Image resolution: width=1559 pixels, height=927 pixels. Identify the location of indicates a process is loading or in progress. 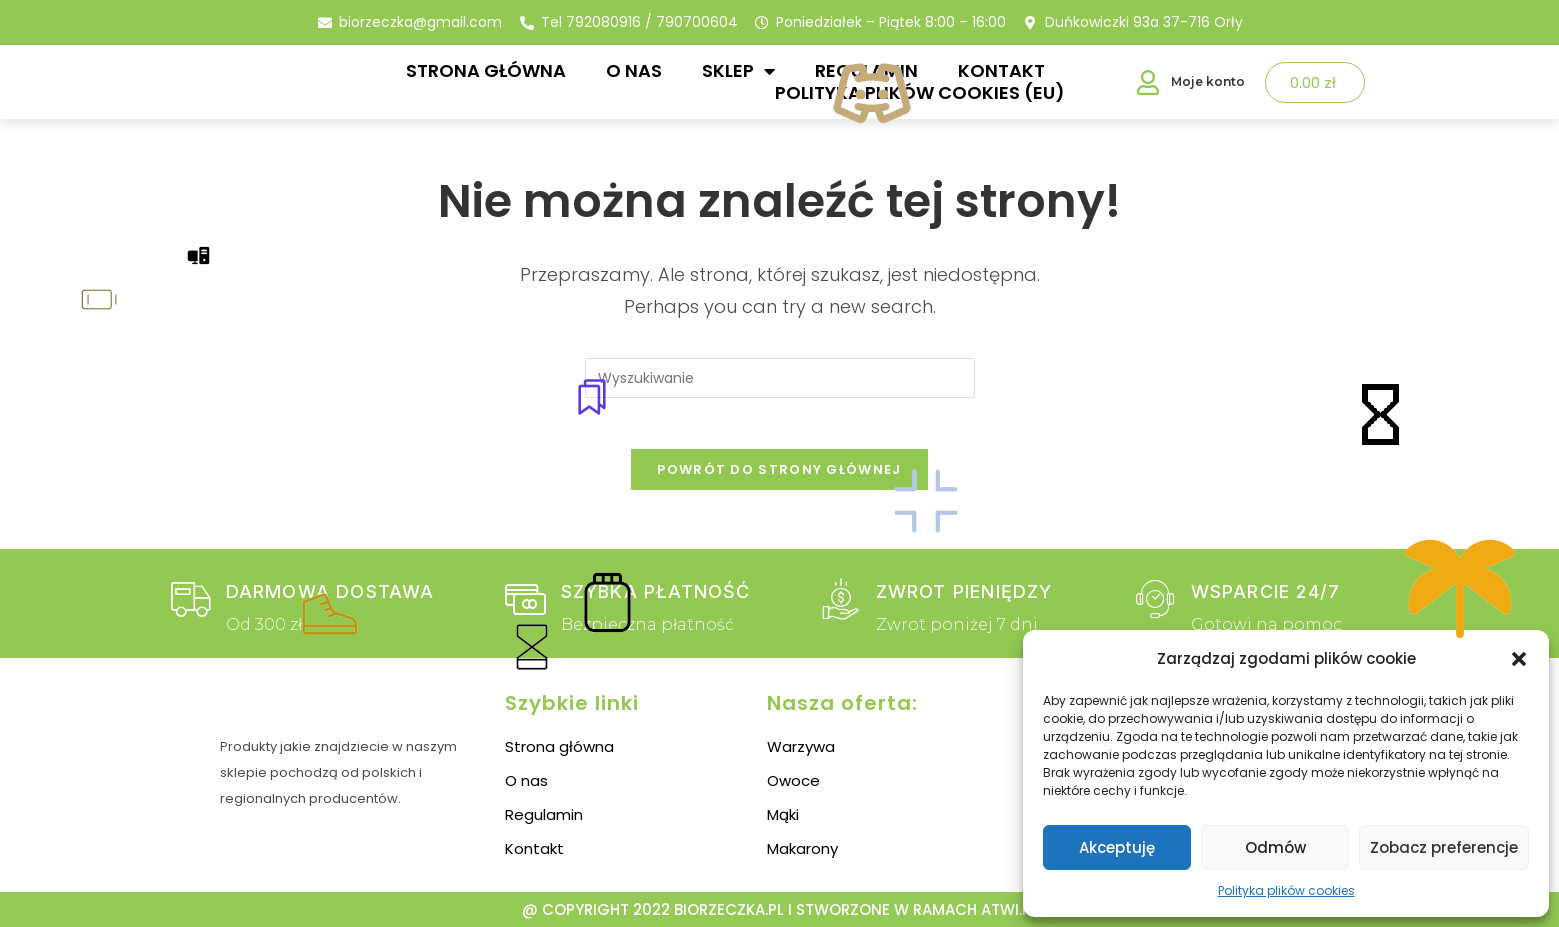
(1380, 414).